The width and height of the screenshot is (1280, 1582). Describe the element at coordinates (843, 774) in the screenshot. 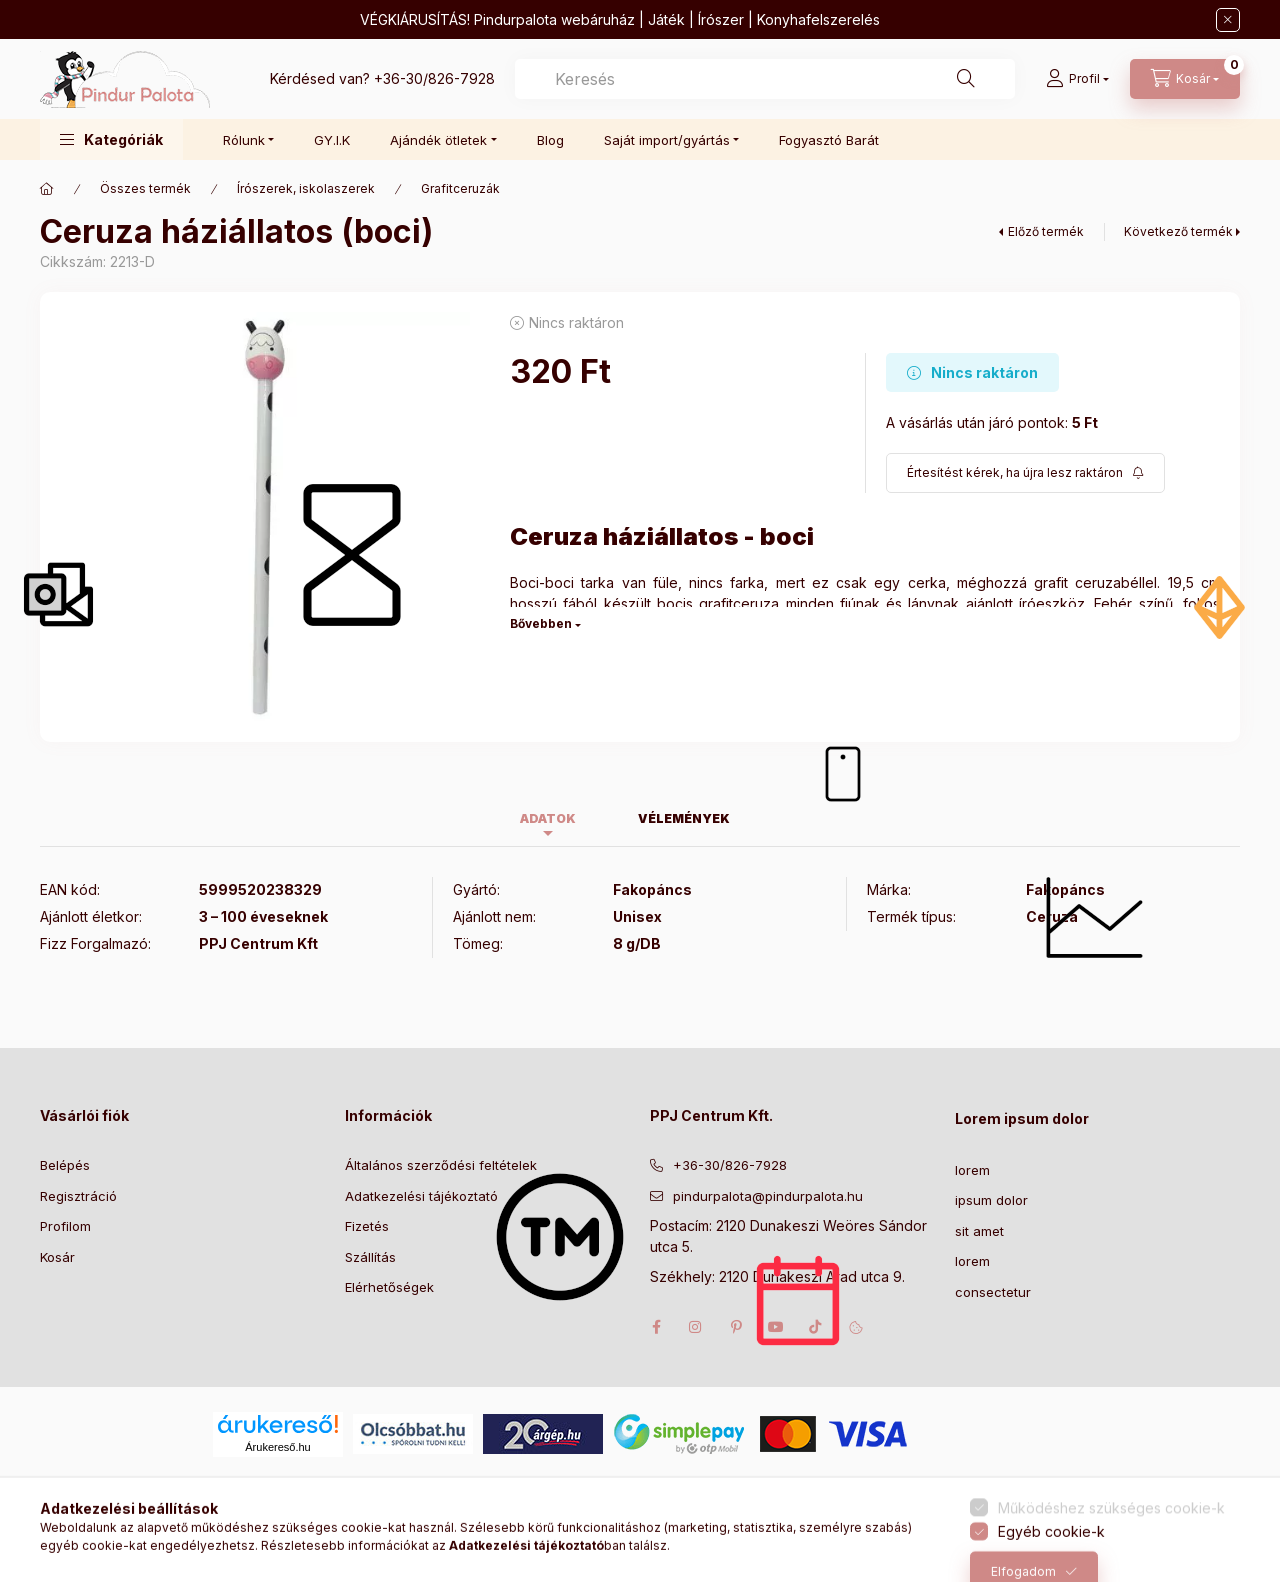

I see `access device camera through mobile` at that location.